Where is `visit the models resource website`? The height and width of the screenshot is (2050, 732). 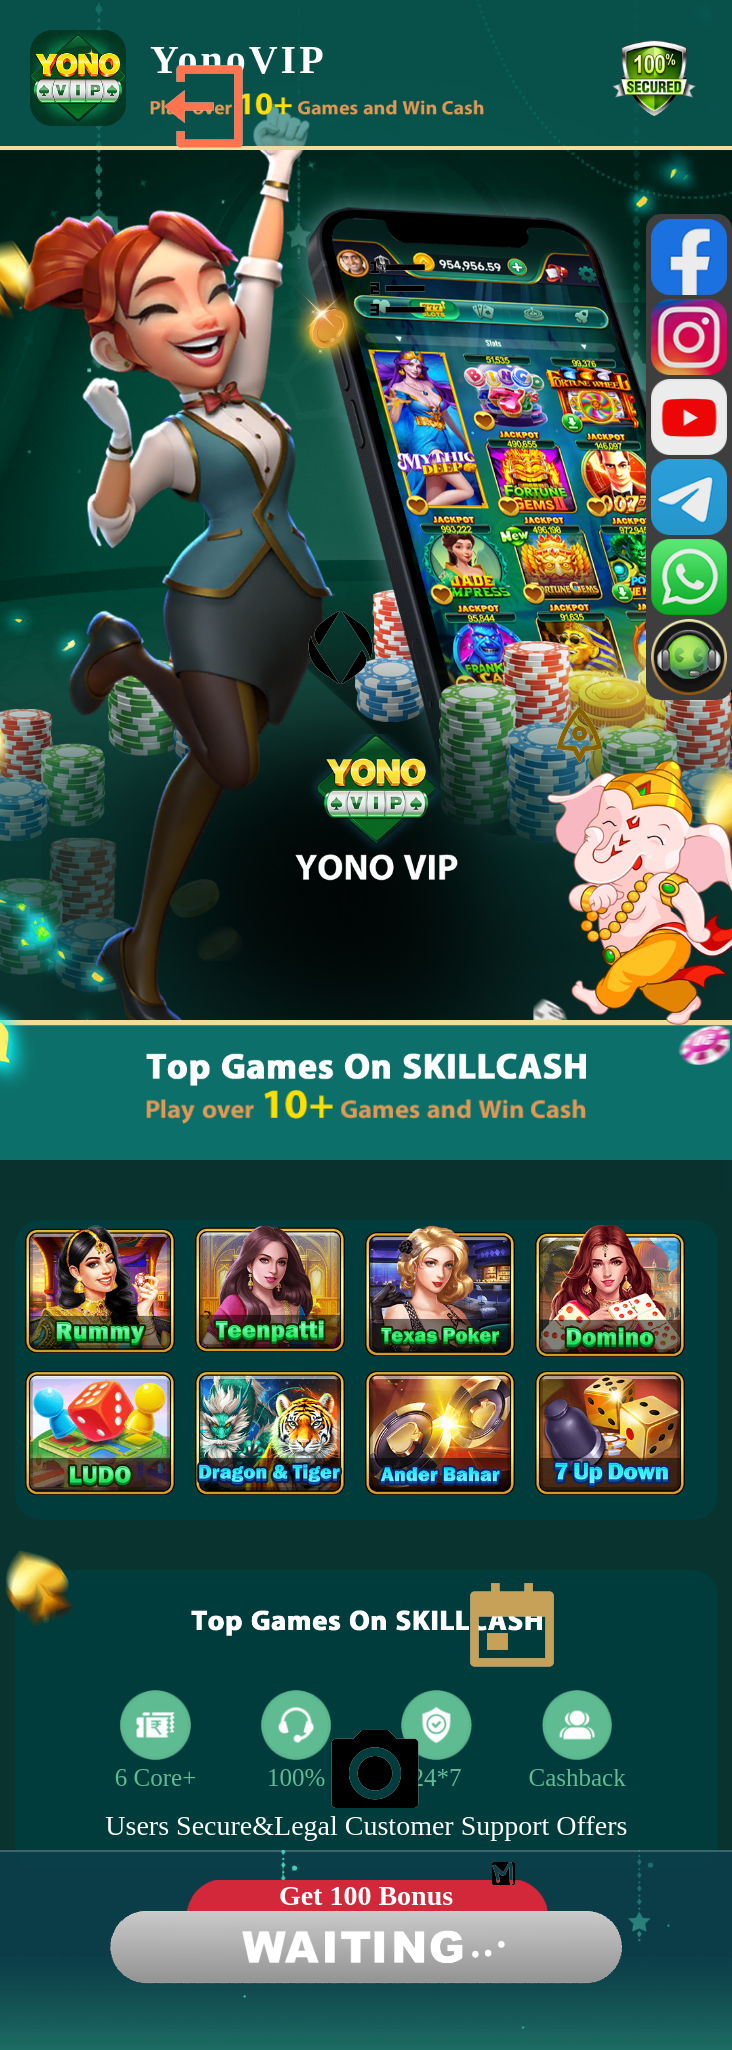
visit the models resource website is located at coordinates (503, 1873).